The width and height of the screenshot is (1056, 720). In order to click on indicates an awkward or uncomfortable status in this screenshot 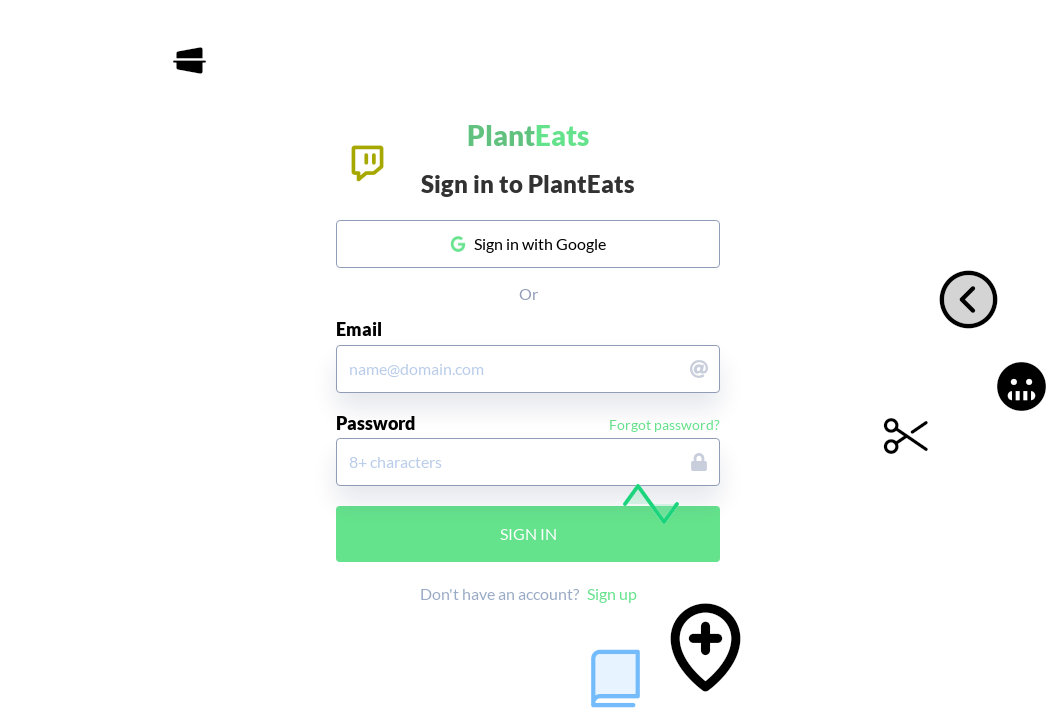, I will do `click(1021, 386)`.